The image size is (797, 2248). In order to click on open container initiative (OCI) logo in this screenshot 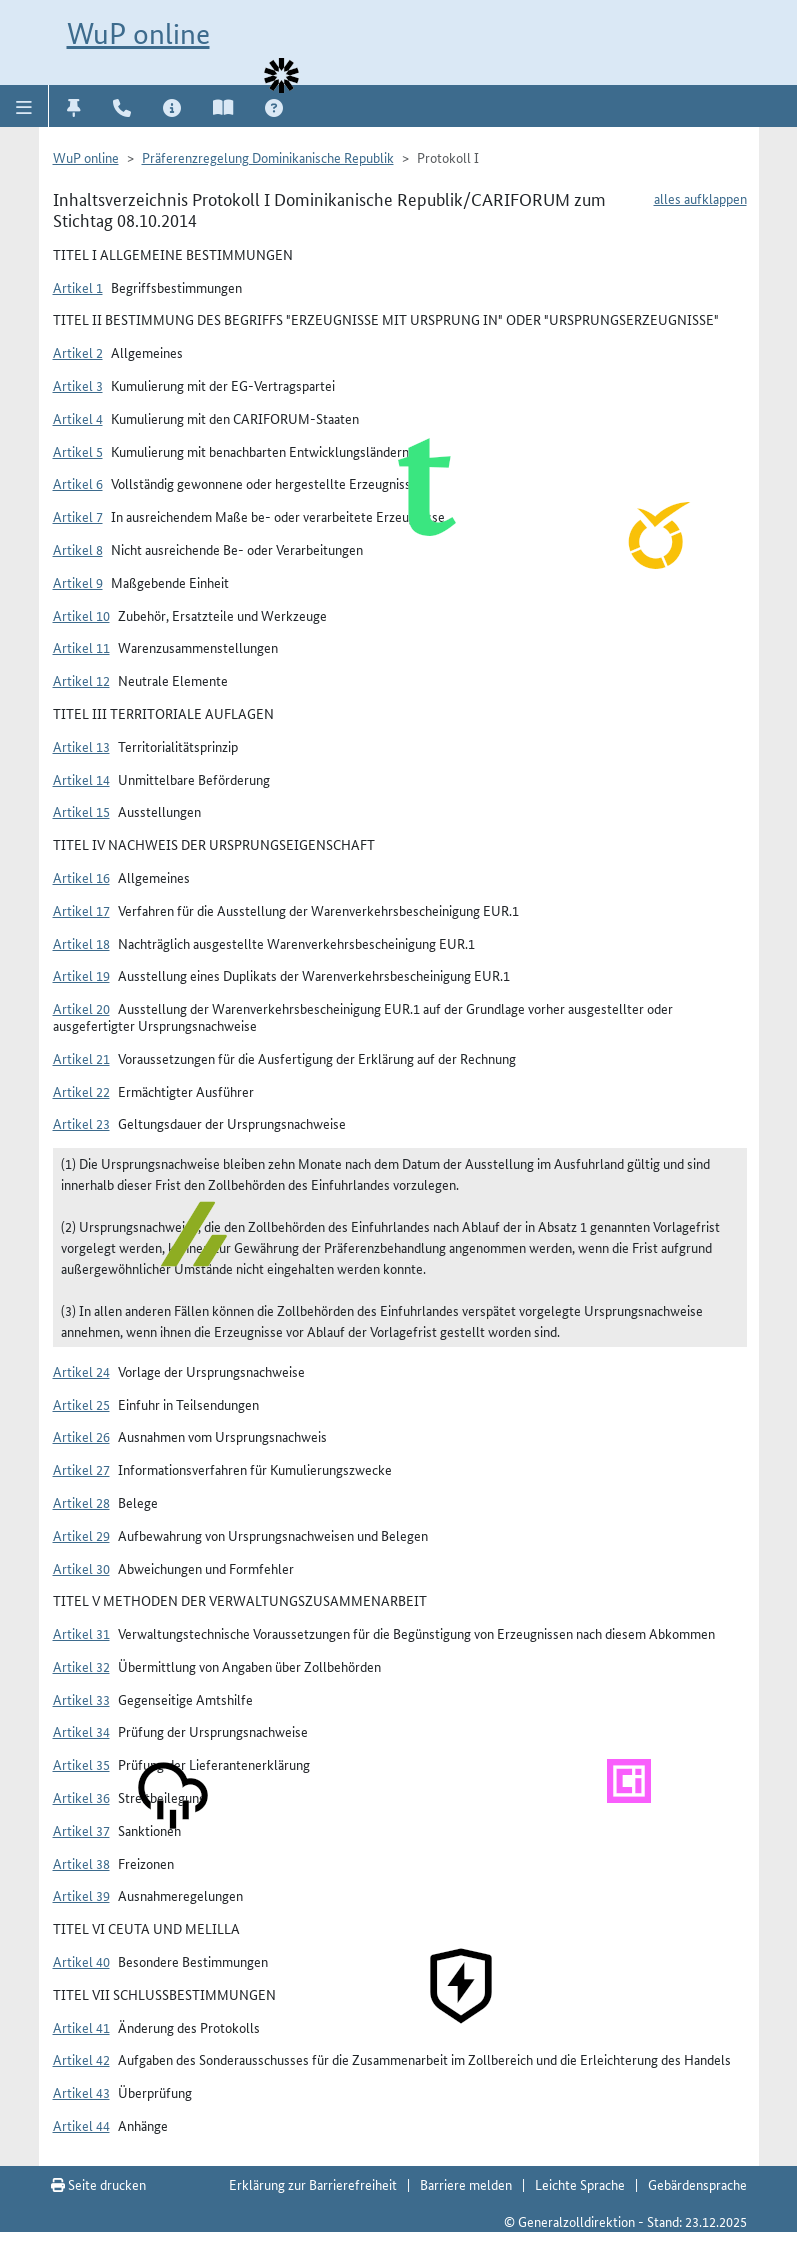, I will do `click(629, 1781)`.